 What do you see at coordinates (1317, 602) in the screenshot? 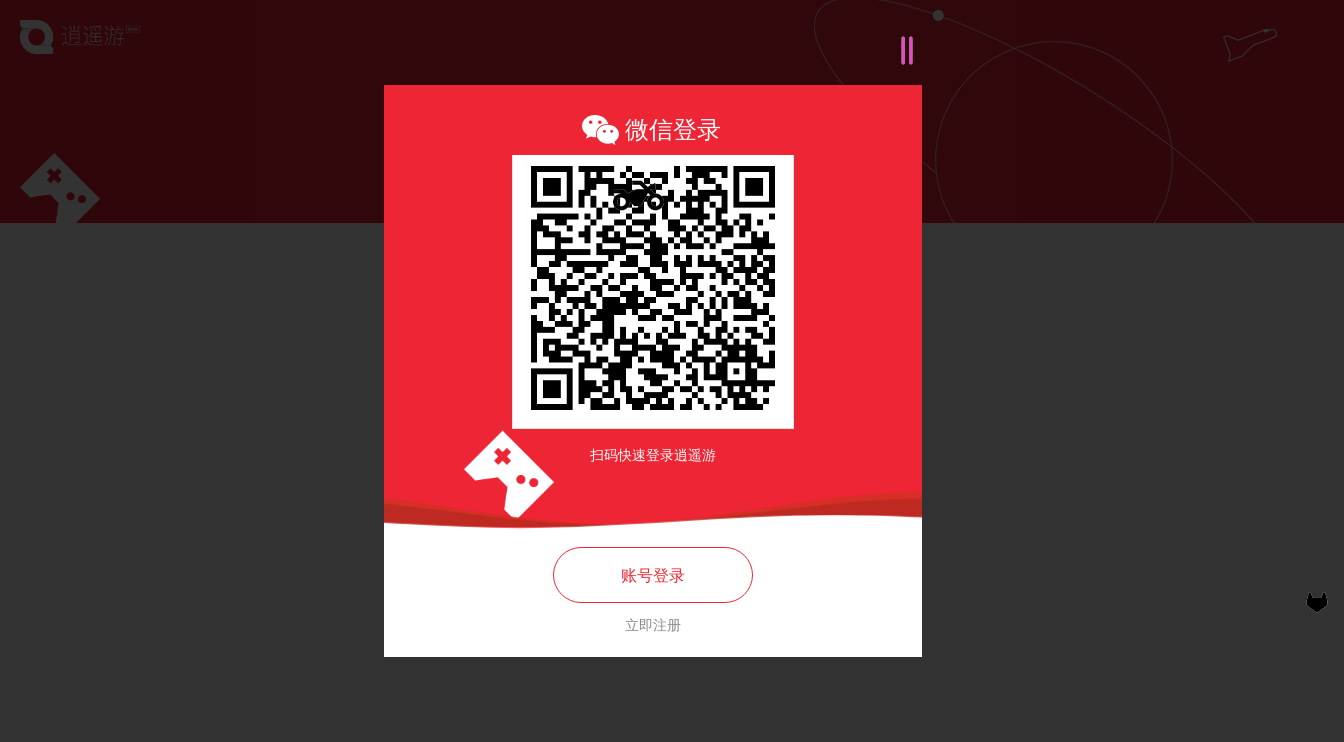
I see `open gitlab repository` at bounding box center [1317, 602].